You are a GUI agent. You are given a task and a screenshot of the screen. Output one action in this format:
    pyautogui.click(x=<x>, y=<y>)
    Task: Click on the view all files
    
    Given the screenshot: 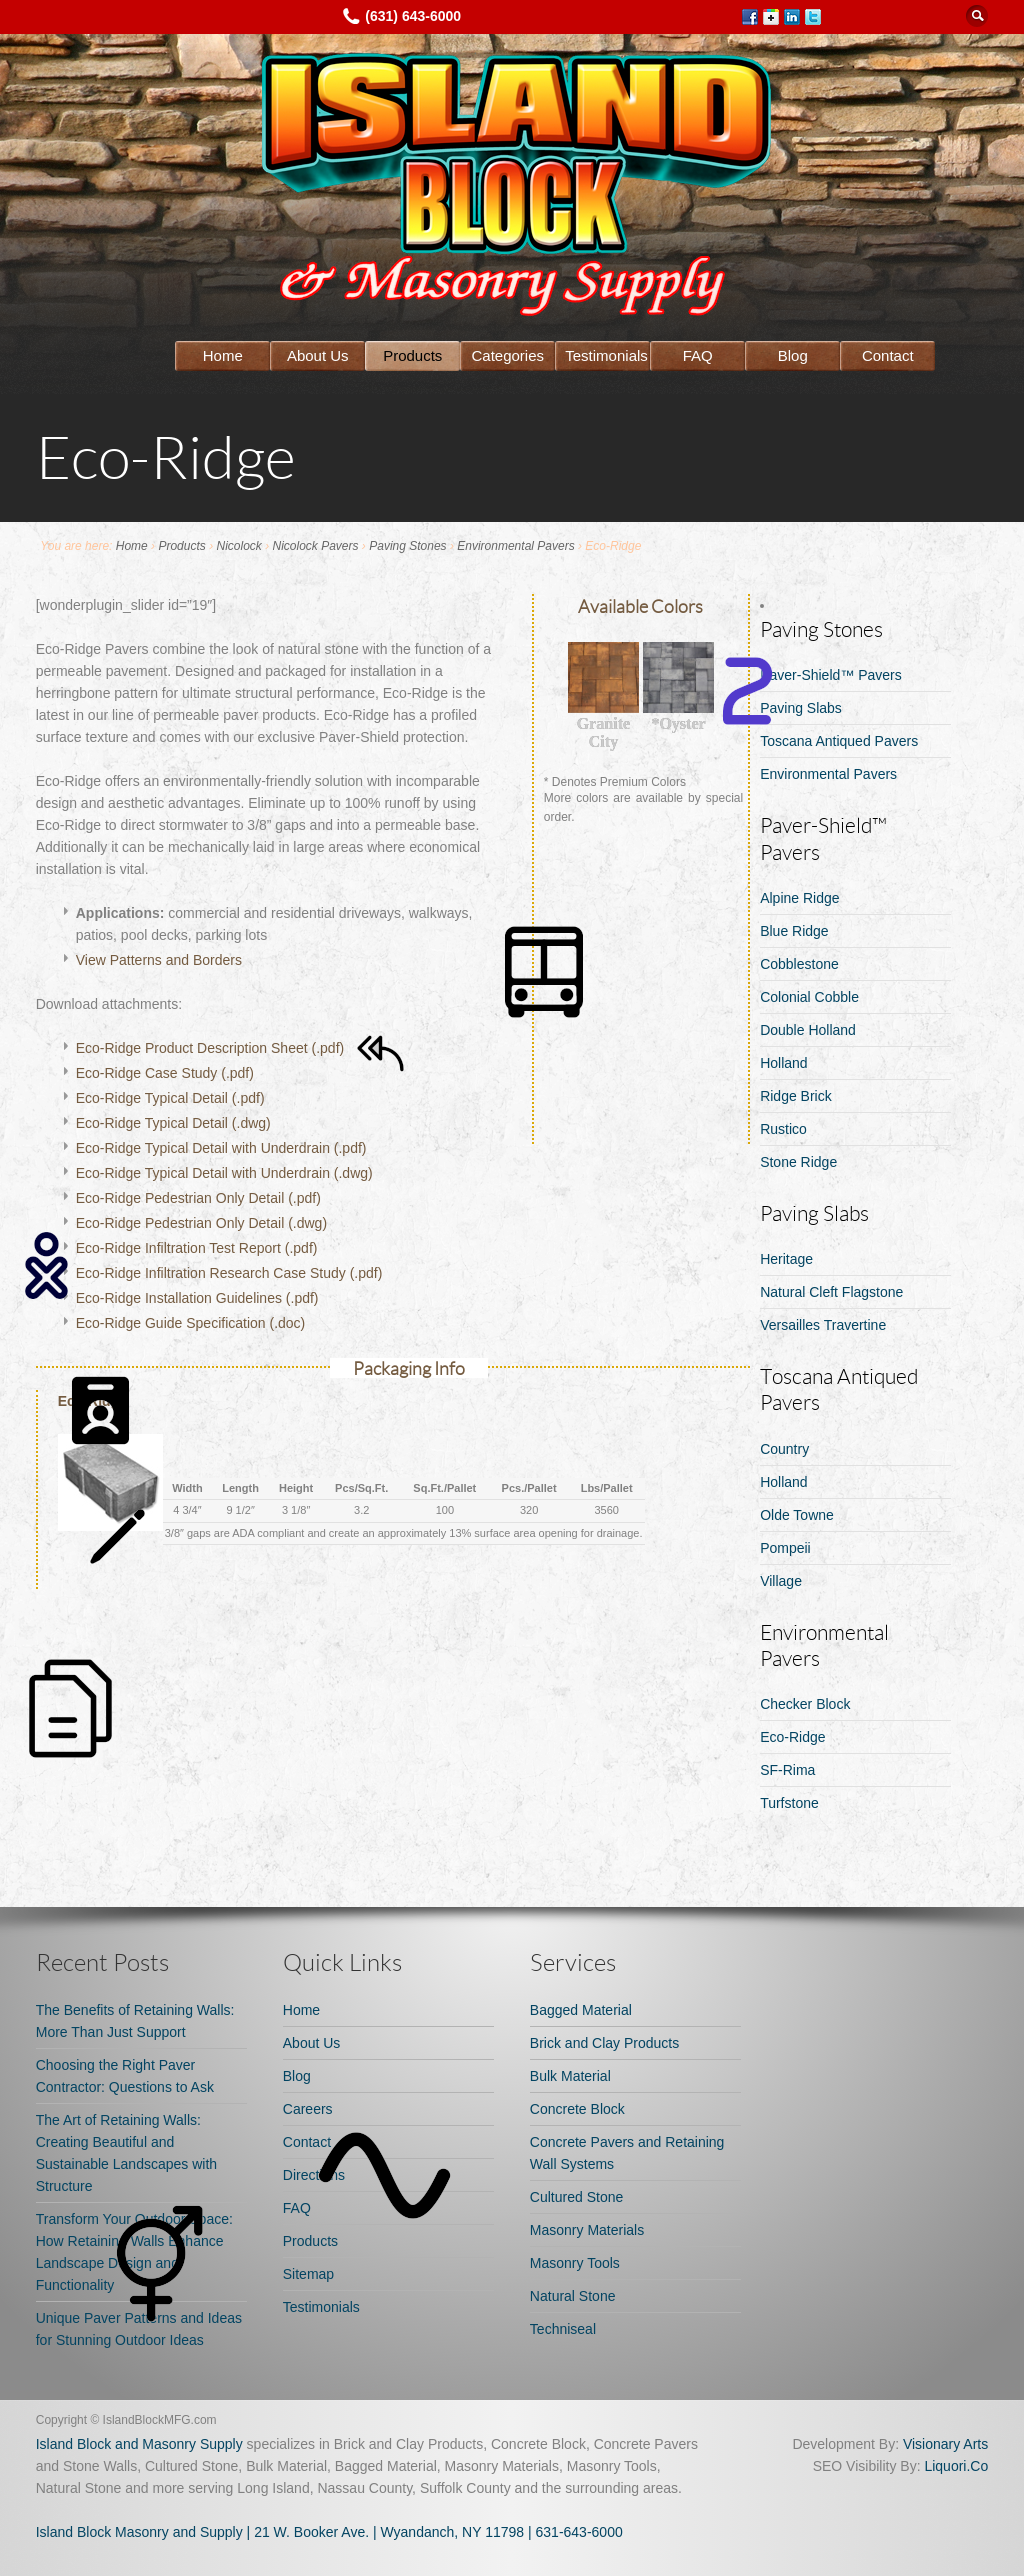 What is the action you would take?
    pyautogui.click(x=70, y=1708)
    